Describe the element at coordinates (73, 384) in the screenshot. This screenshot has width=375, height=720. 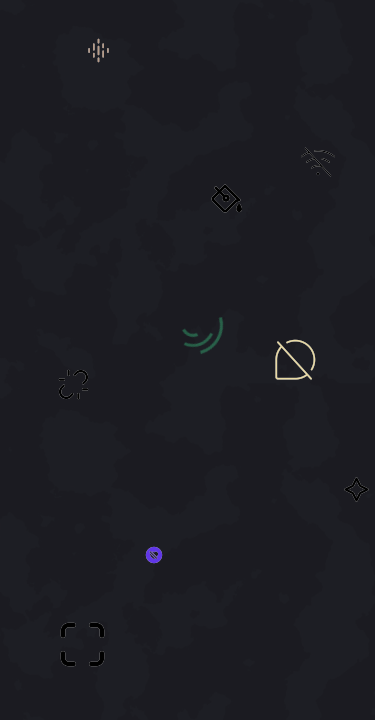
I see `unlink or disconnect a shared resource` at that location.